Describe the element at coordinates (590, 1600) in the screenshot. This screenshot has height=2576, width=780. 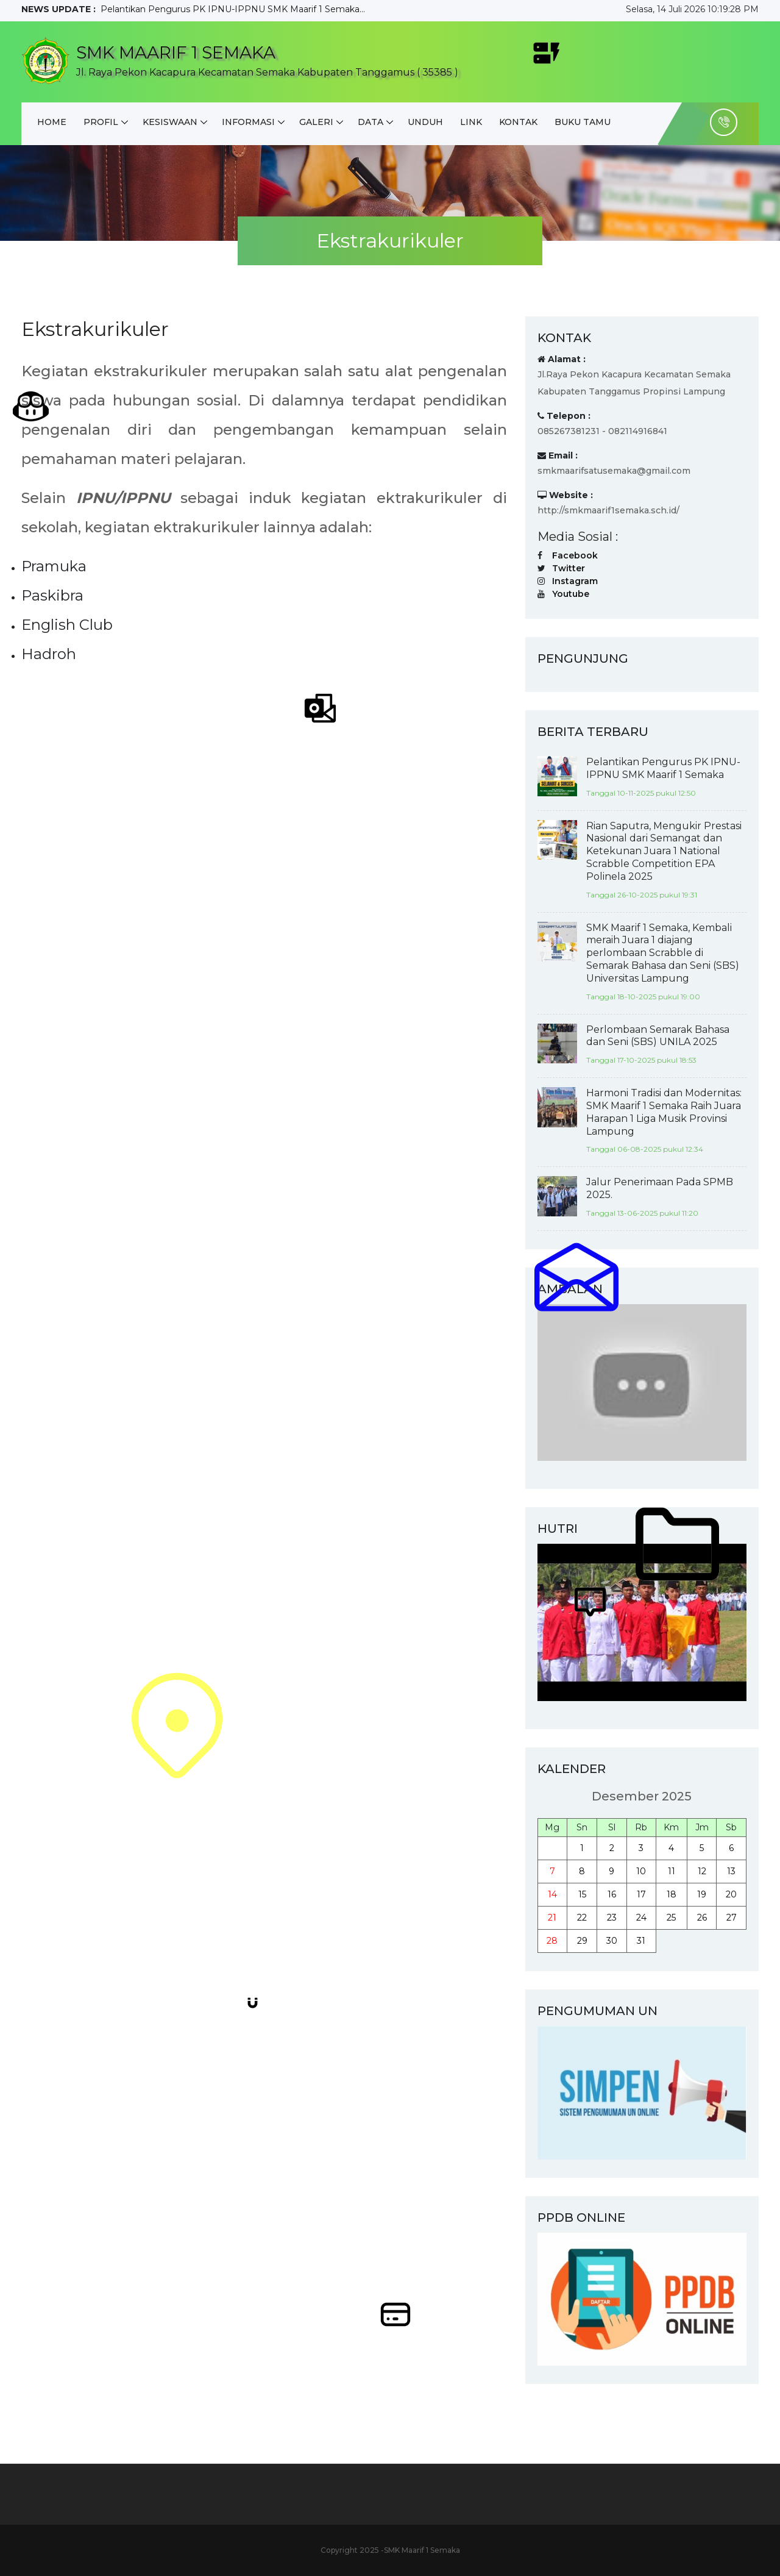
I see `open chat or messaging` at that location.